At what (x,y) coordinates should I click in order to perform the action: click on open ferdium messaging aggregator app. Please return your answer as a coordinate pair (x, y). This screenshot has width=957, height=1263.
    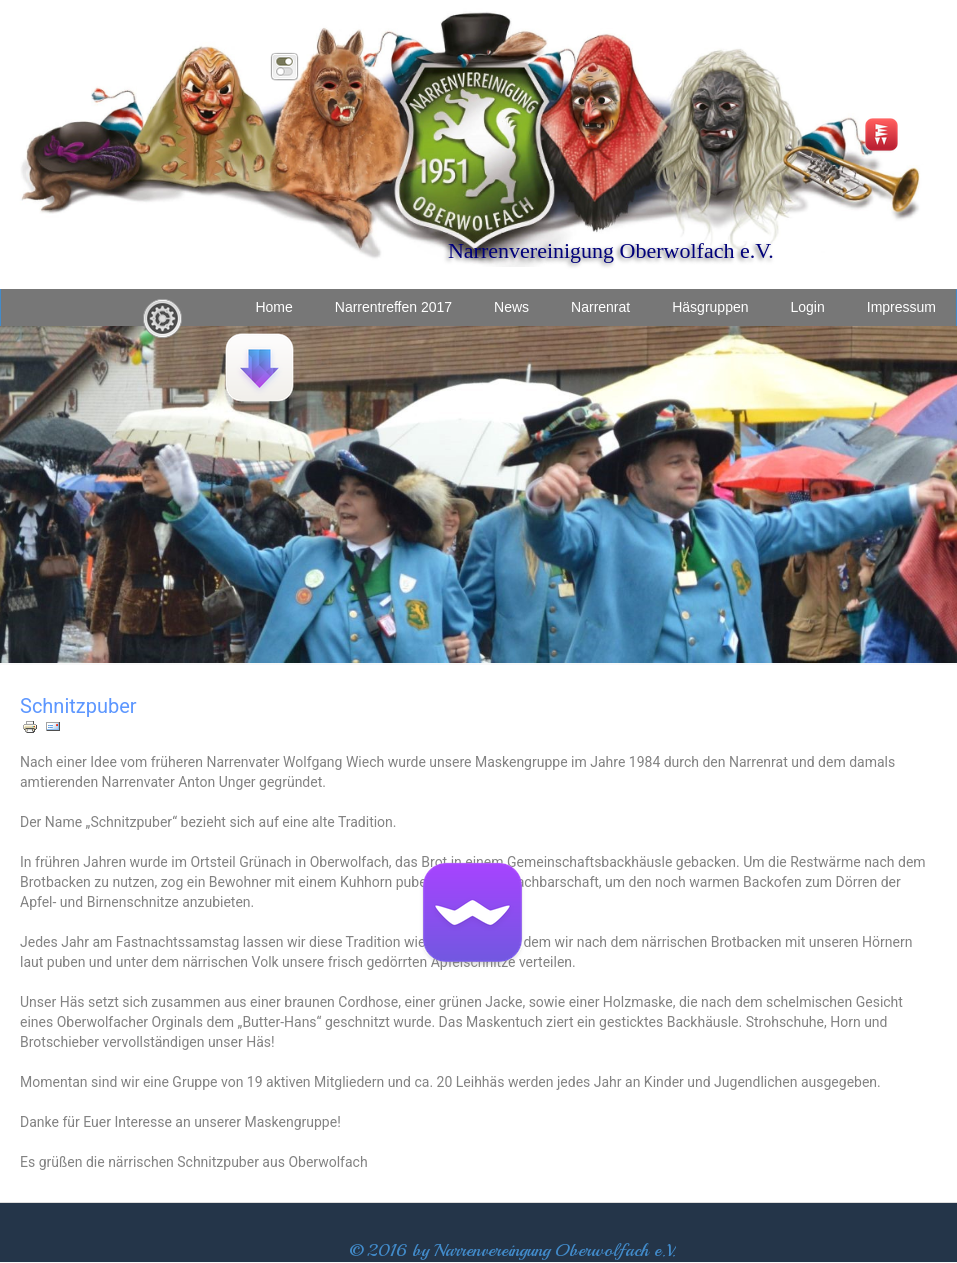
    Looking at the image, I should click on (472, 912).